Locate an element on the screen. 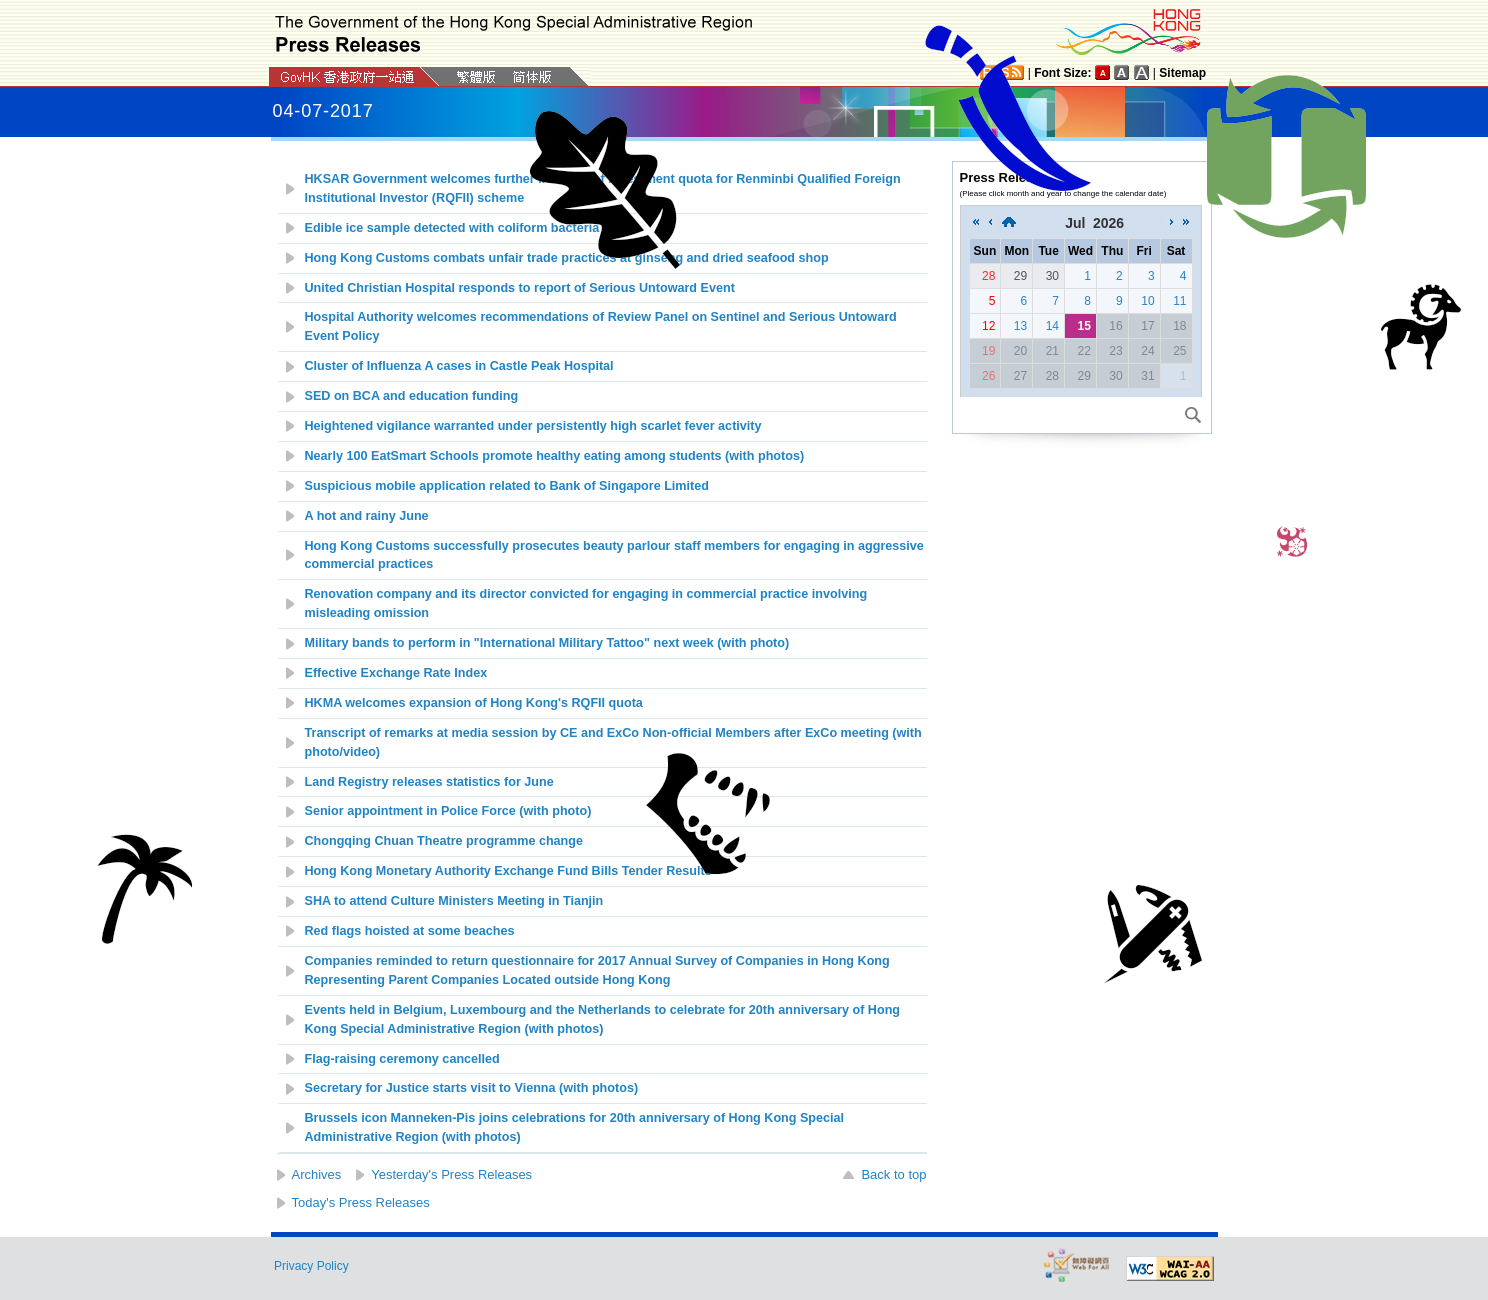 The image size is (1488, 1300). represents nature or environmental category is located at coordinates (605, 190).